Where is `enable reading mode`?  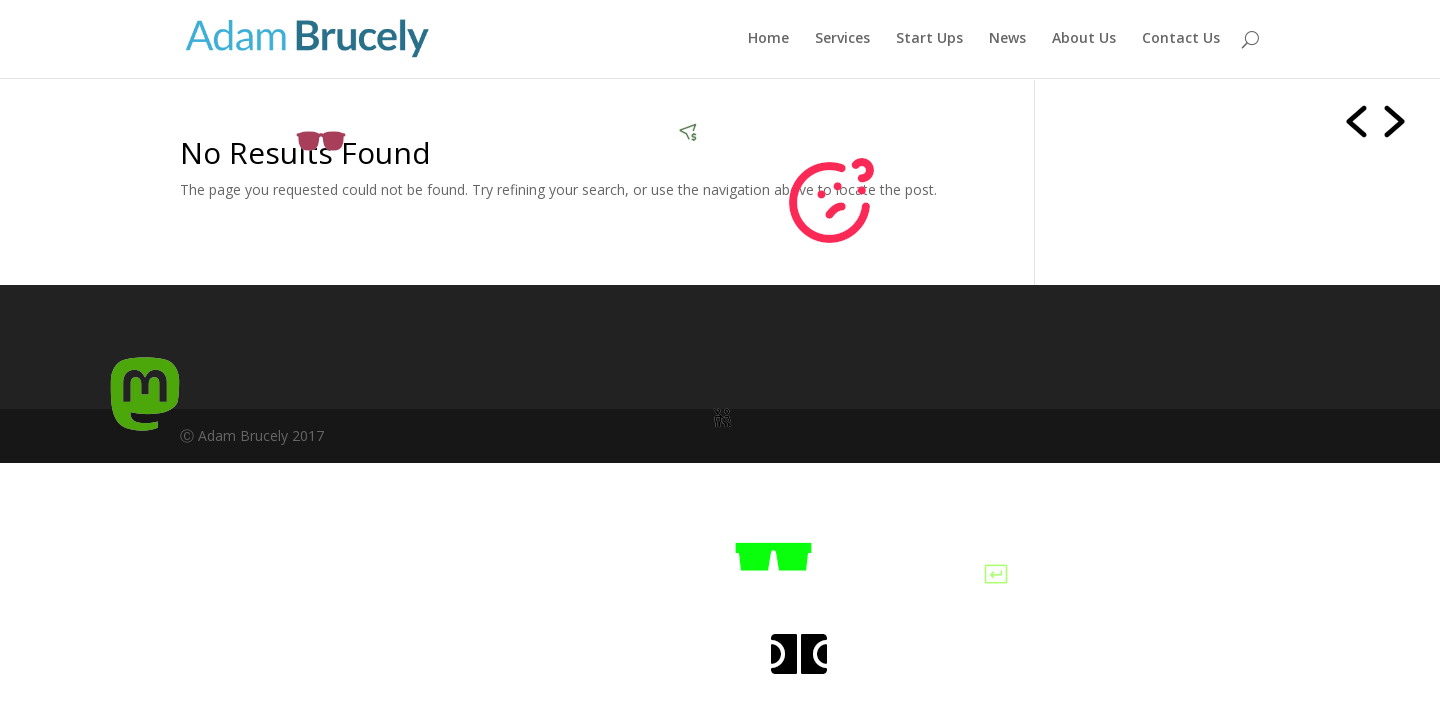 enable reading mode is located at coordinates (321, 141).